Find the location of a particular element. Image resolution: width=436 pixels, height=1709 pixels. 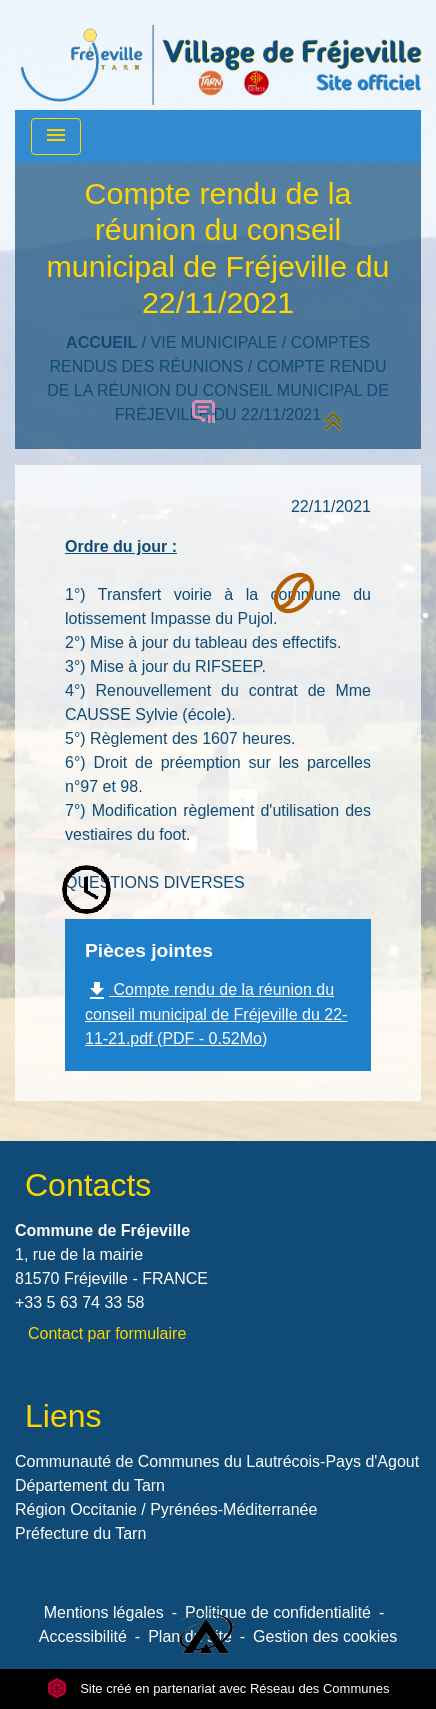

view time or clock settings is located at coordinates (86, 889).